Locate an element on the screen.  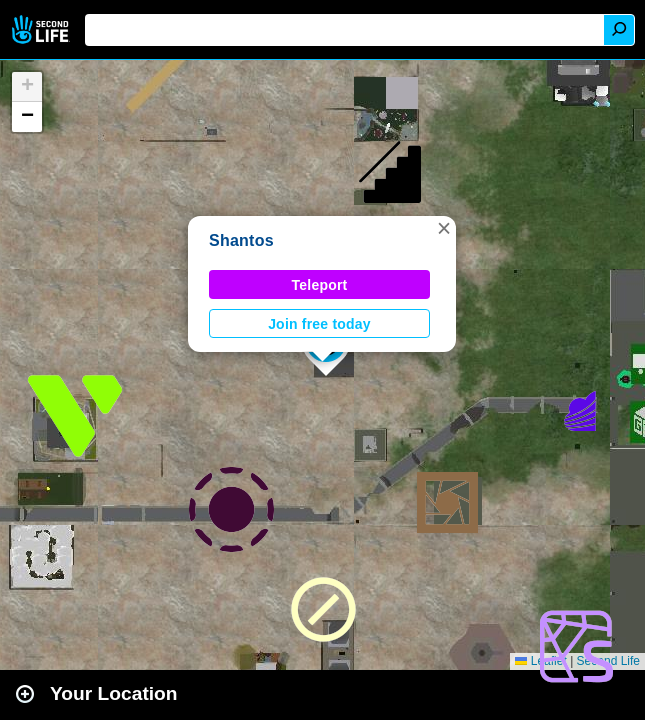
visit the Spyderide website or app is located at coordinates (576, 646).